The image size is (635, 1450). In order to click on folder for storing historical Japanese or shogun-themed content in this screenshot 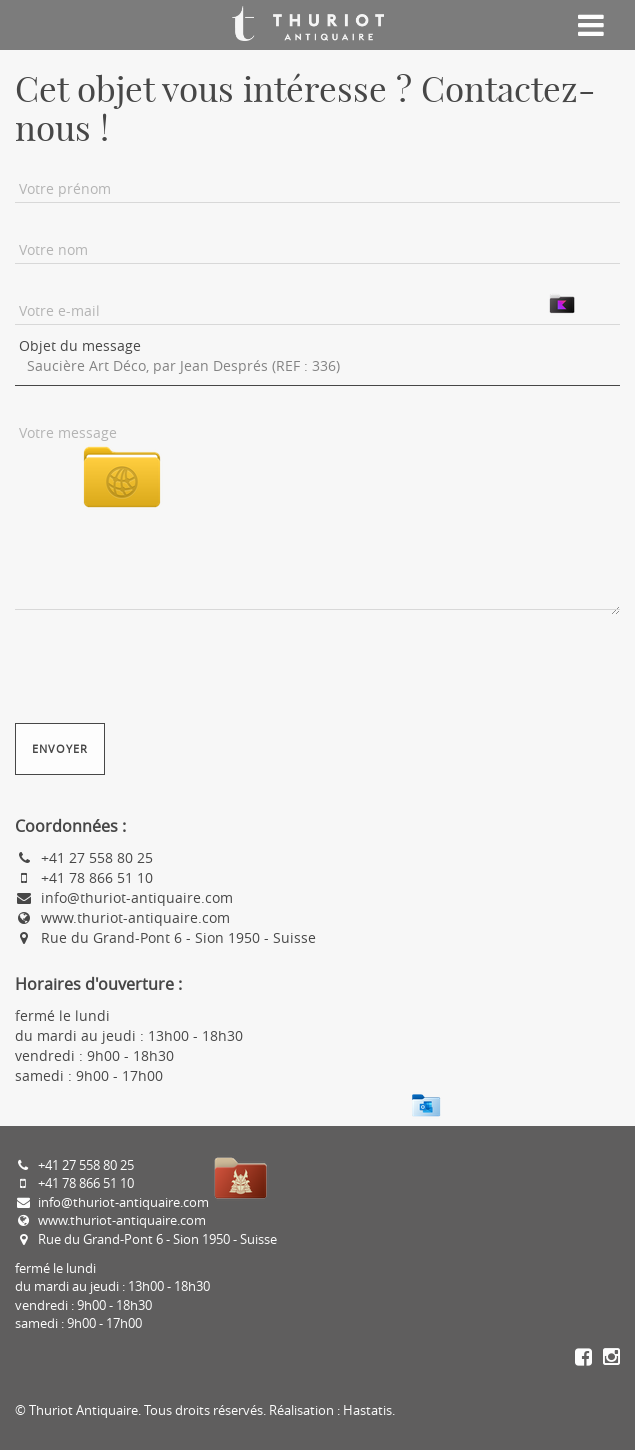, I will do `click(240, 1179)`.